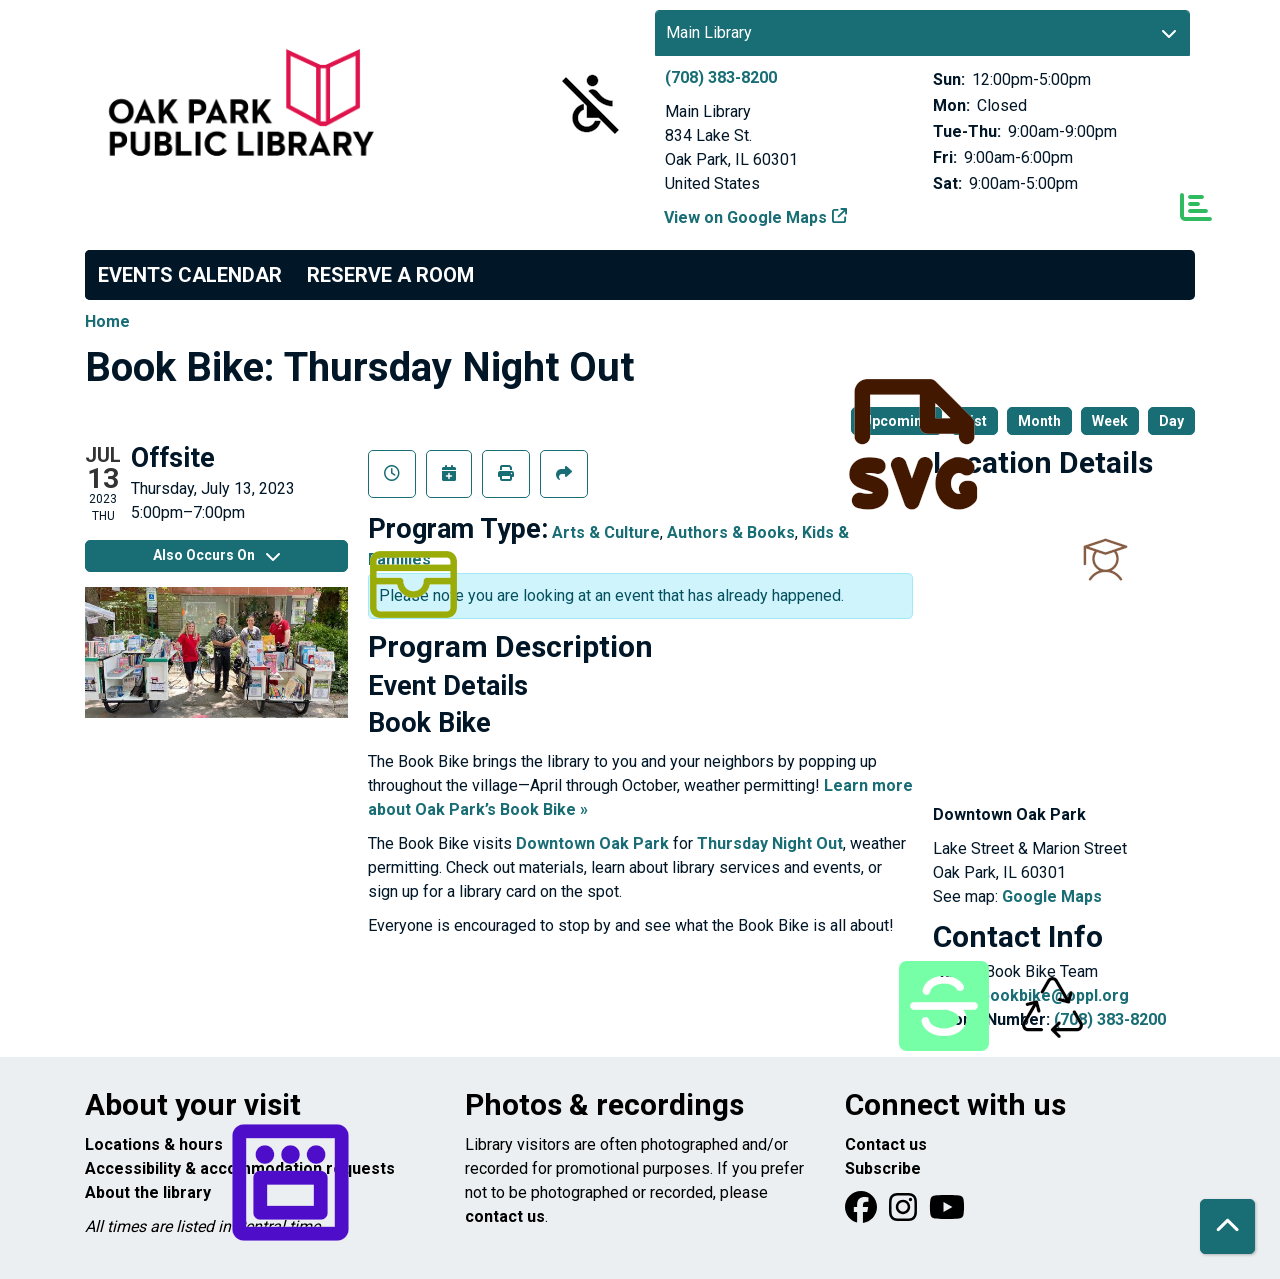  What do you see at coordinates (413, 584) in the screenshot?
I see `access your wallet or saved payment methods` at bounding box center [413, 584].